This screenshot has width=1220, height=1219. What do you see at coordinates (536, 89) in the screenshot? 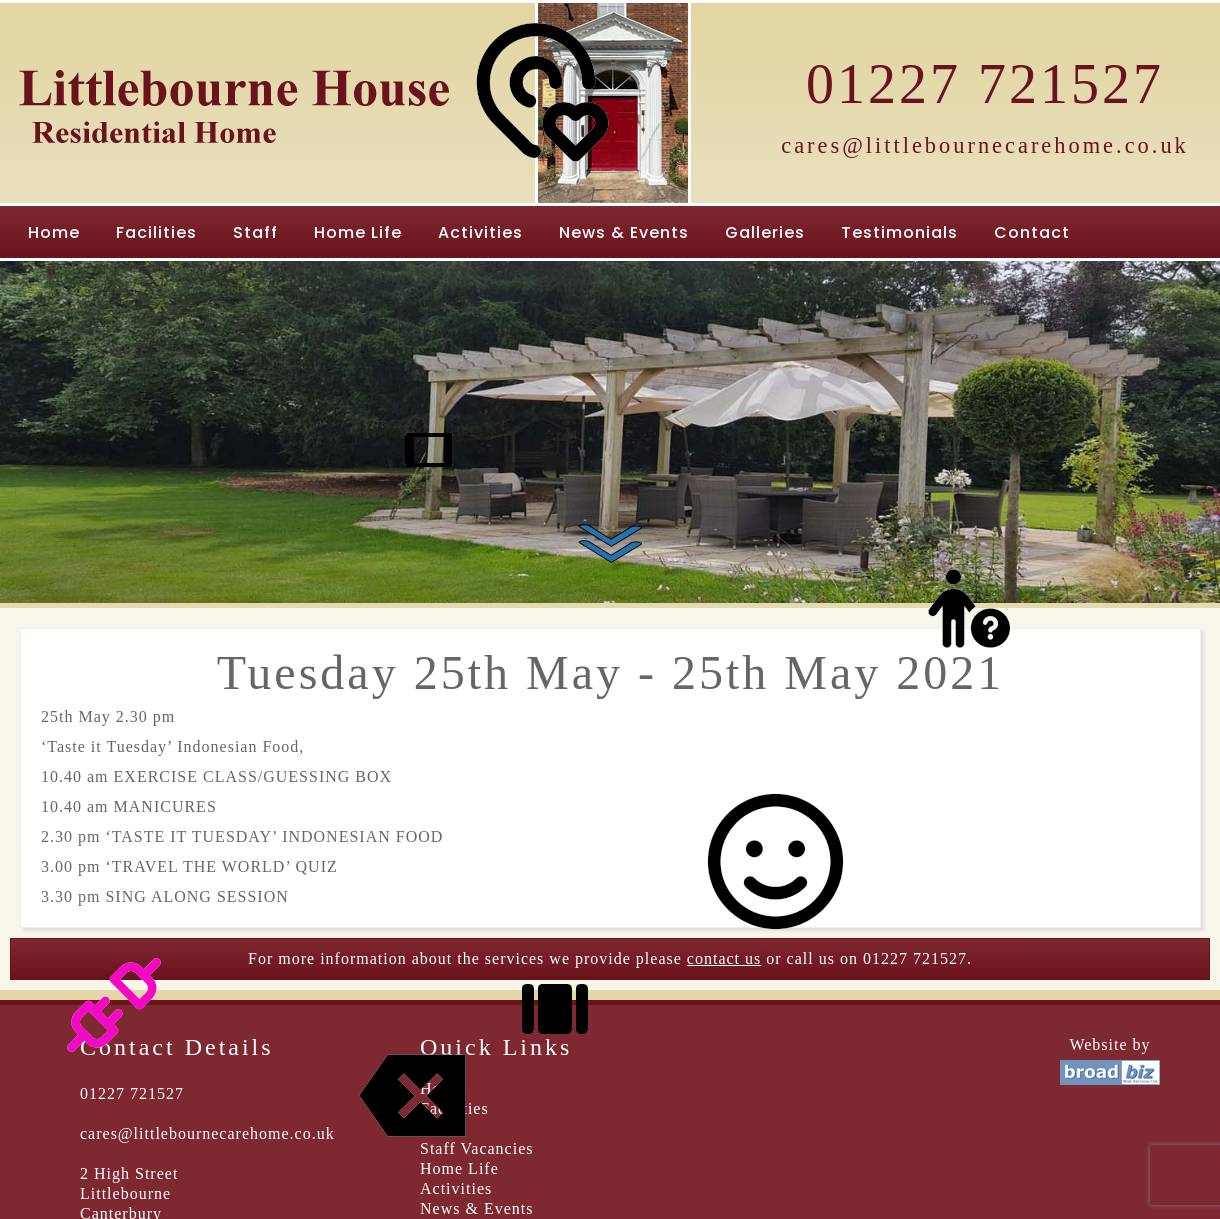
I see `save a location to favorites` at bounding box center [536, 89].